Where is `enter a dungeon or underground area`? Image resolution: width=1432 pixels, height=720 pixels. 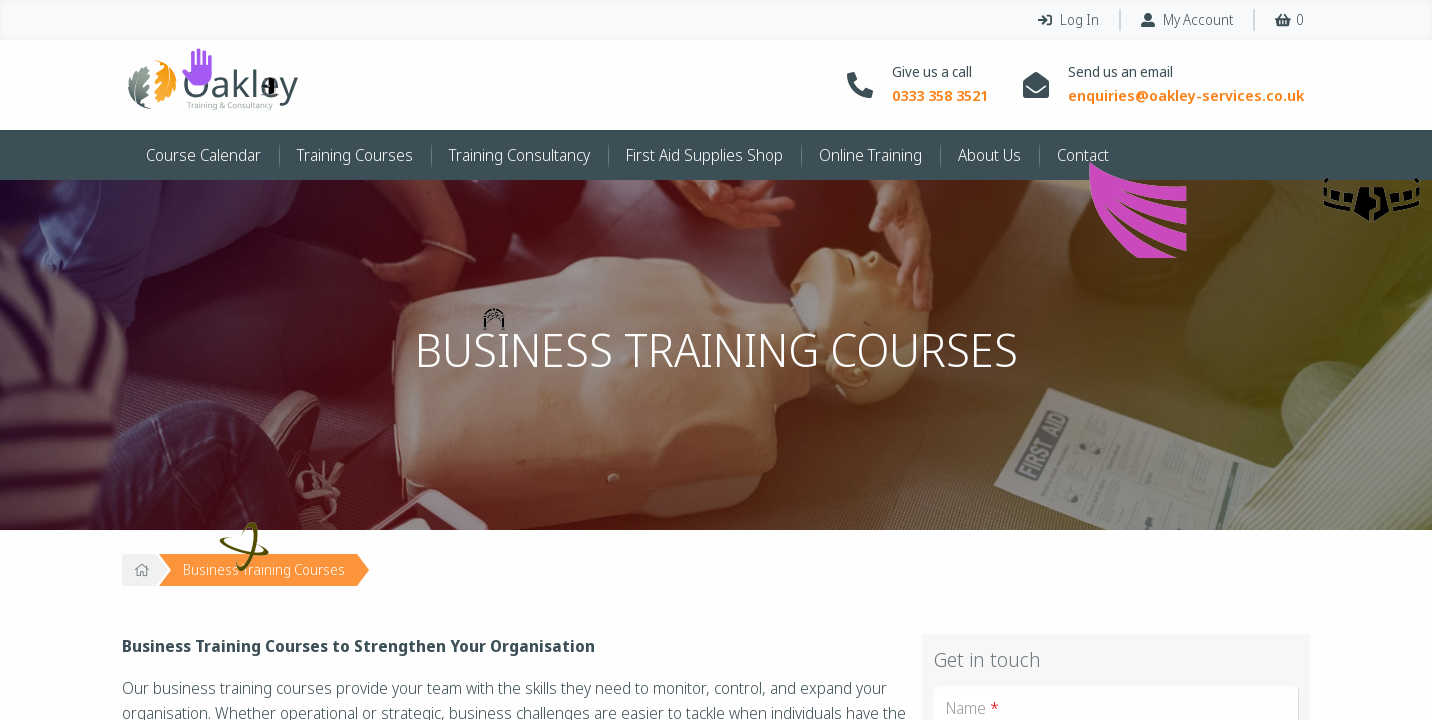
enter a dungeon or underground area is located at coordinates (494, 319).